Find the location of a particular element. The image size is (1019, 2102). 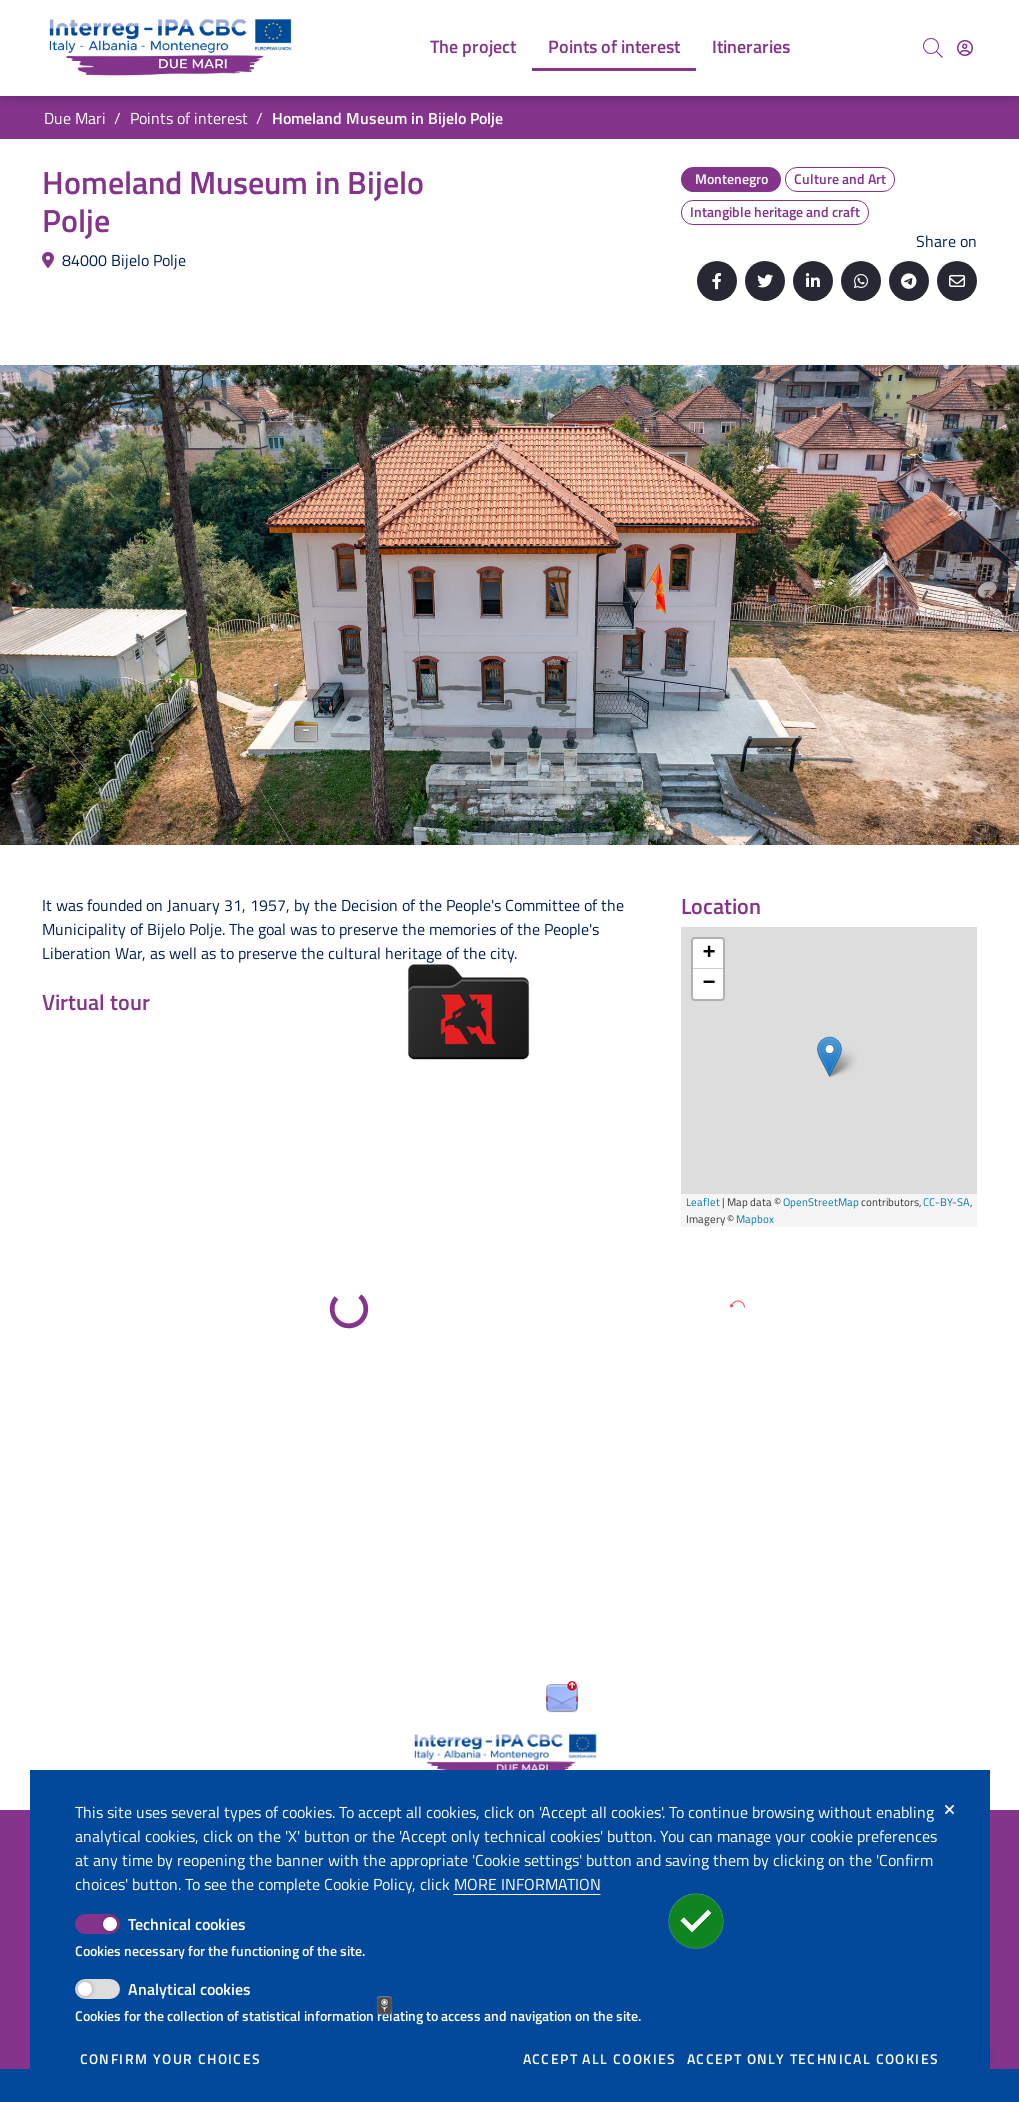

open the file manager application is located at coordinates (306, 731).